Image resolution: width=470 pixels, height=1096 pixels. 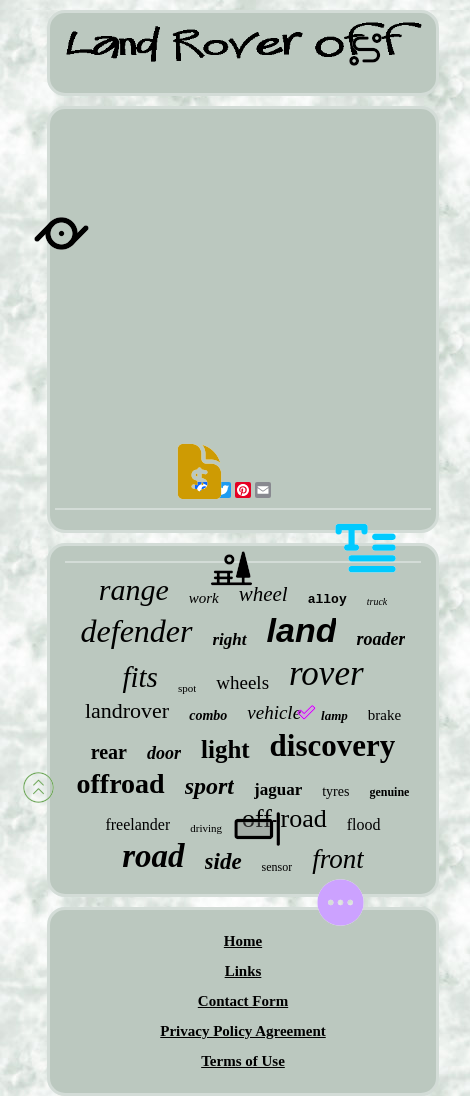 What do you see at coordinates (364, 546) in the screenshot?
I see `view article in new york times format` at bounding box center [364, 546].